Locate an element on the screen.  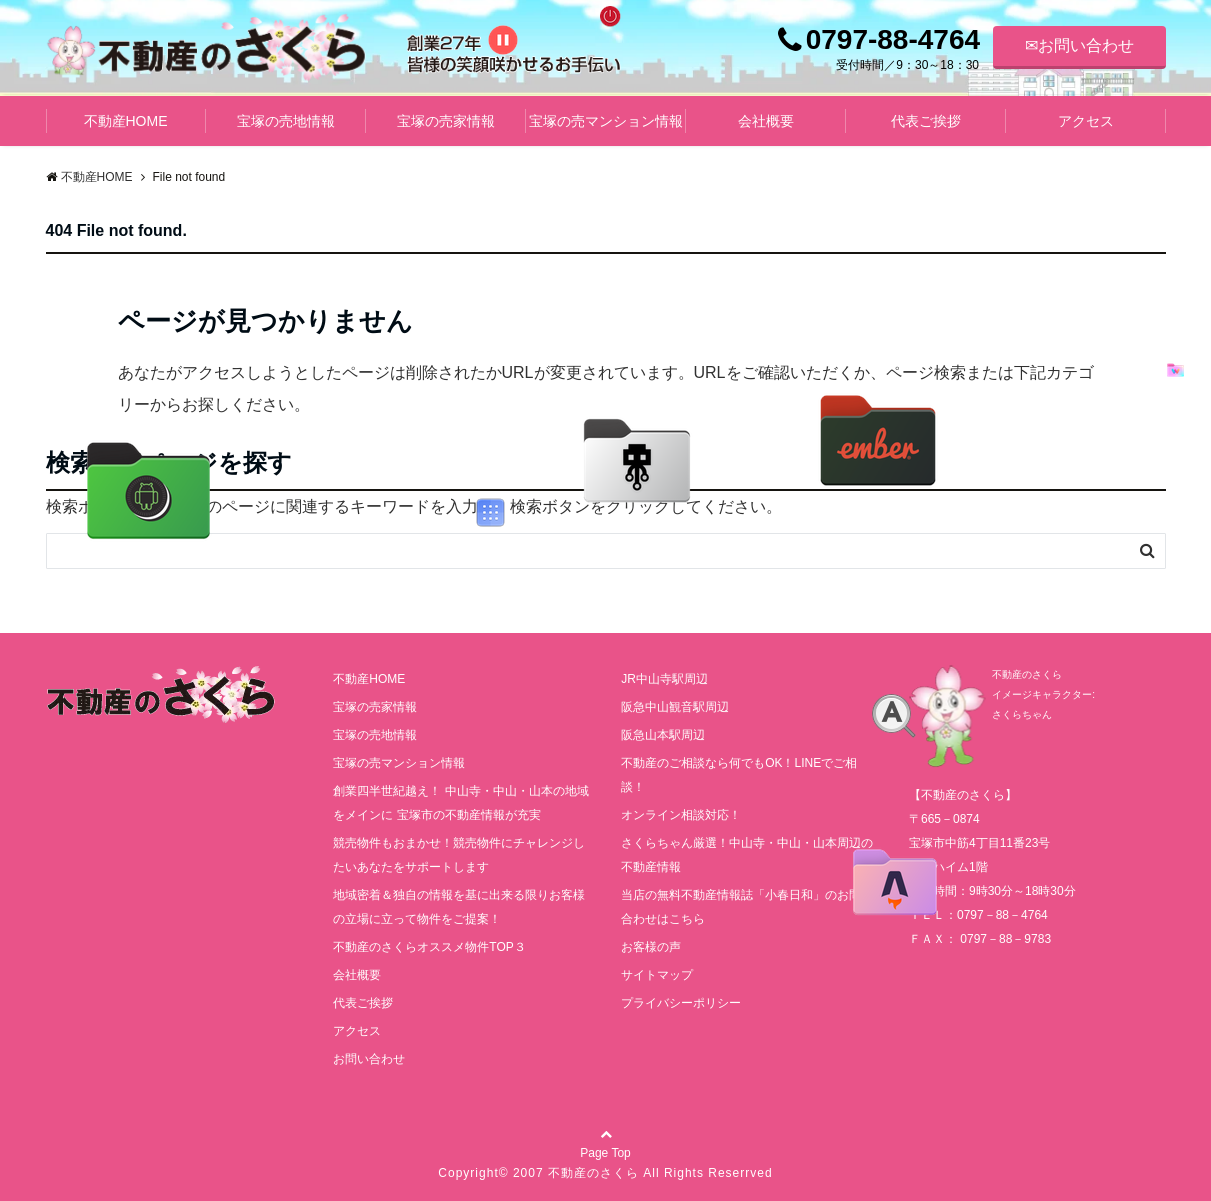
search for text or content is located at coordinates (894, 716).